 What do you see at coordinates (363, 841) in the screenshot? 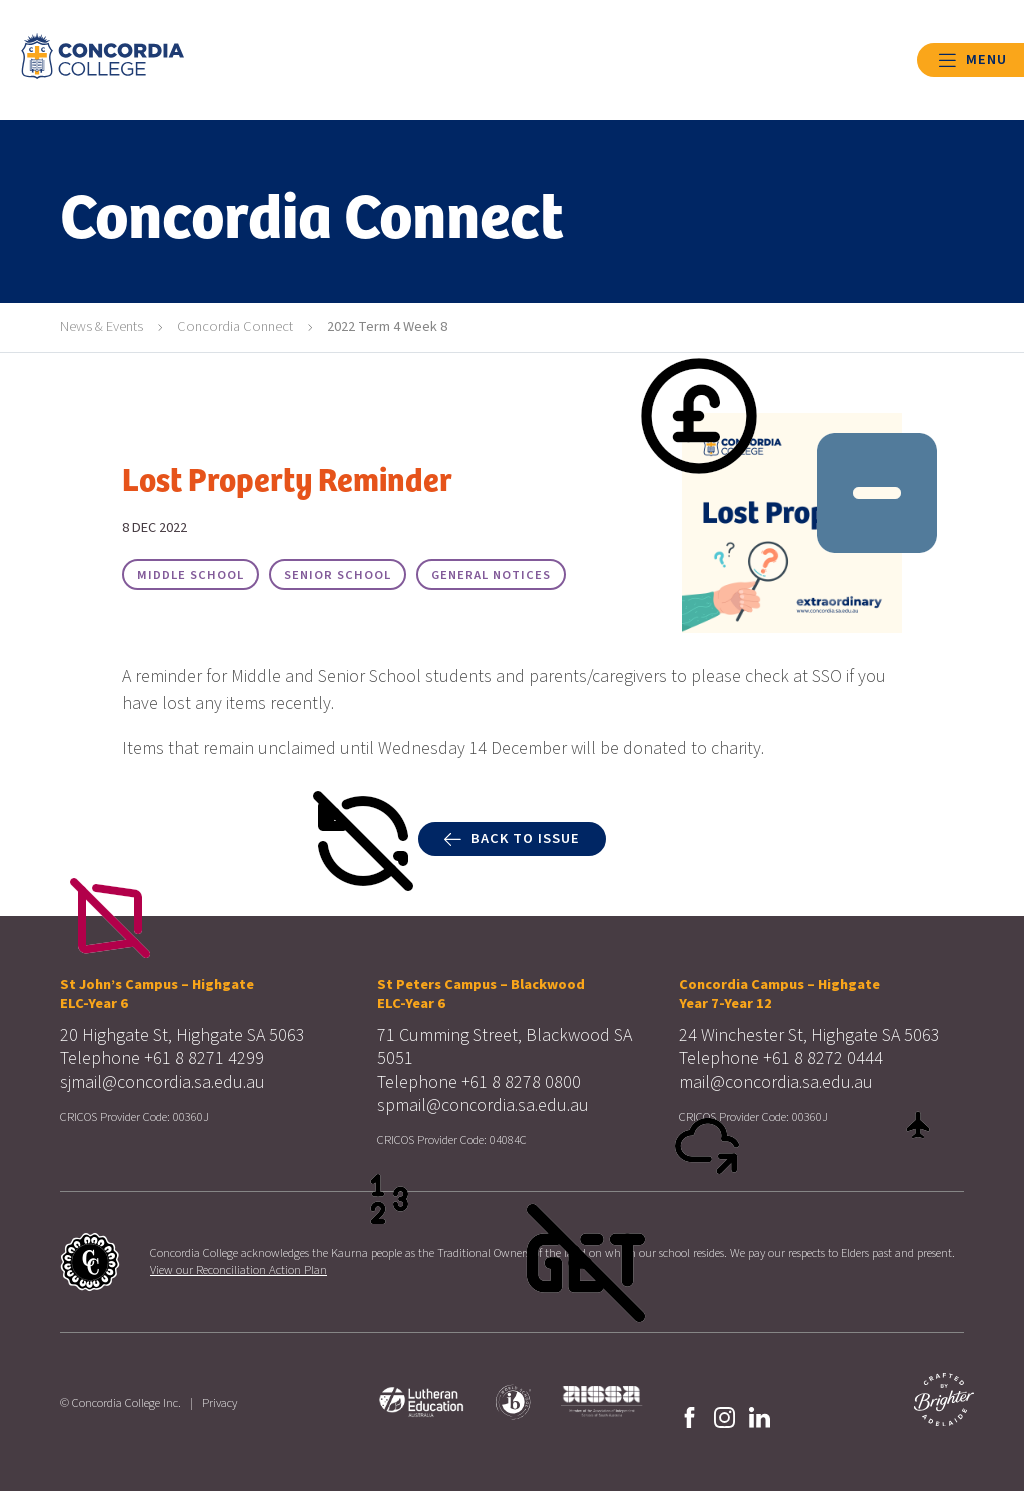
I see `refresh or sync is disabled` at bounding box center [363, 841].